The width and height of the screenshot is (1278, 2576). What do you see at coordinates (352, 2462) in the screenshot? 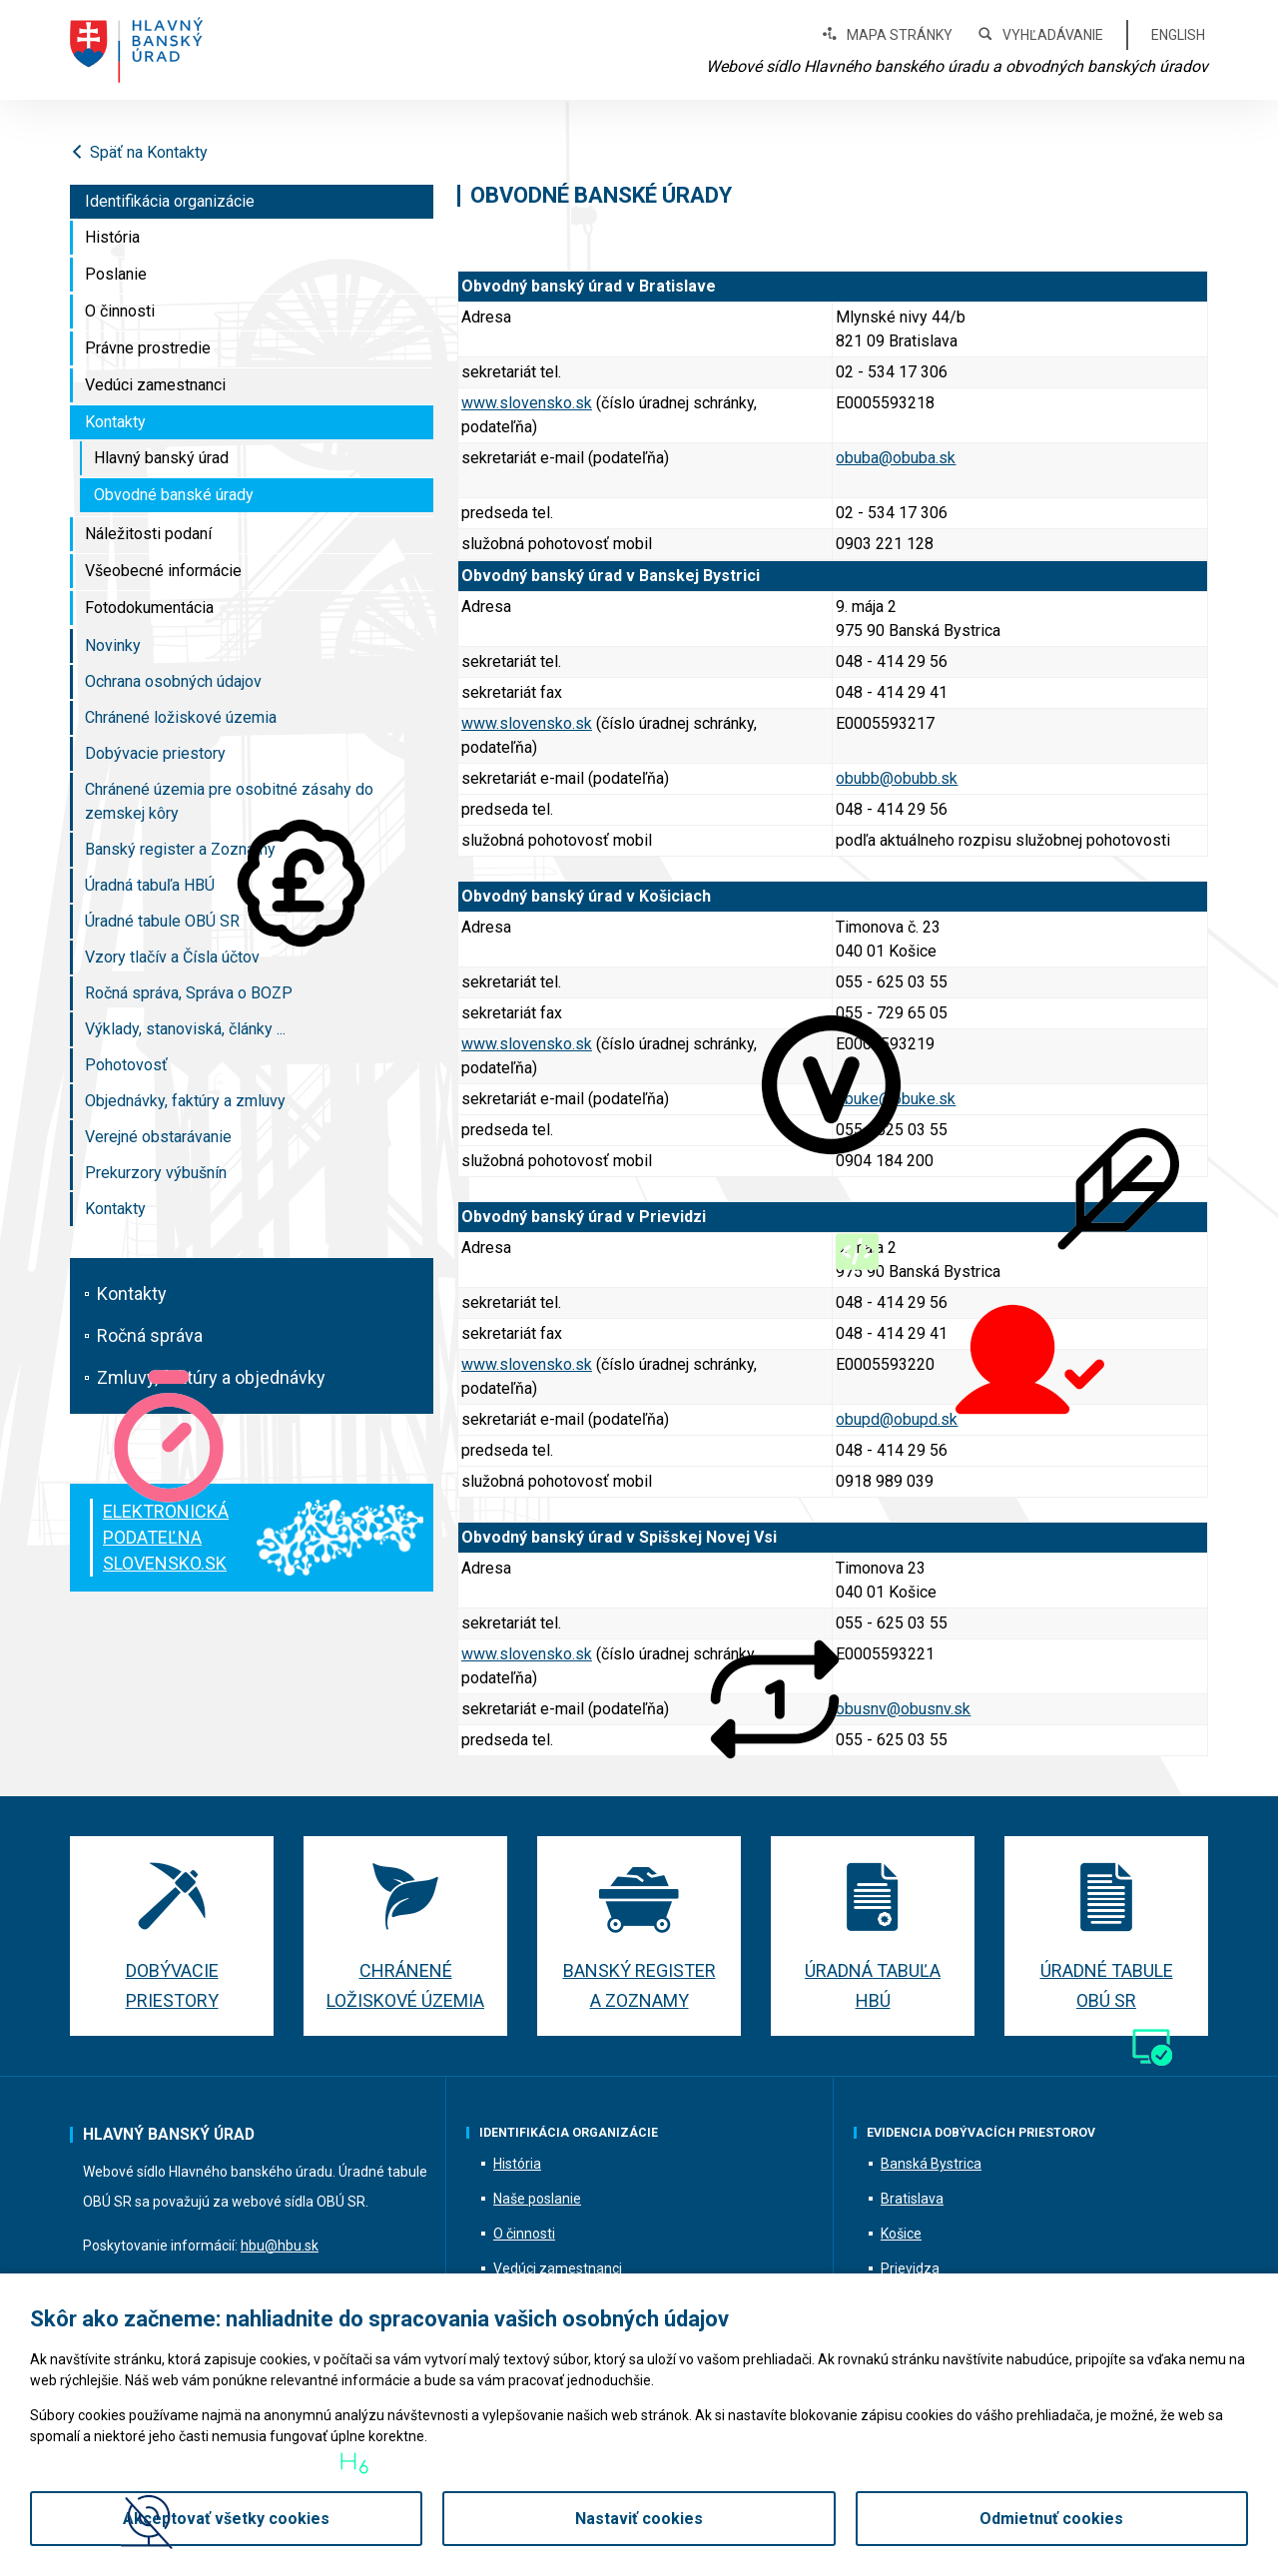
I see `format text as heading level 6` at bounding box center [352, 2462].